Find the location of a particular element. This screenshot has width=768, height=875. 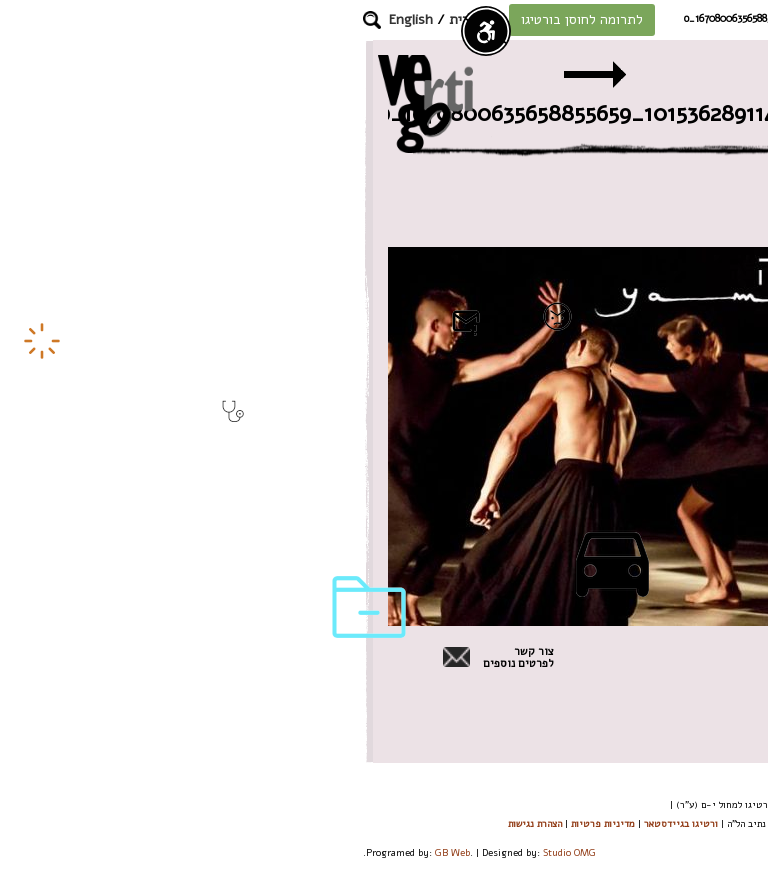

get driving directions is located at coordinates (612, 560).